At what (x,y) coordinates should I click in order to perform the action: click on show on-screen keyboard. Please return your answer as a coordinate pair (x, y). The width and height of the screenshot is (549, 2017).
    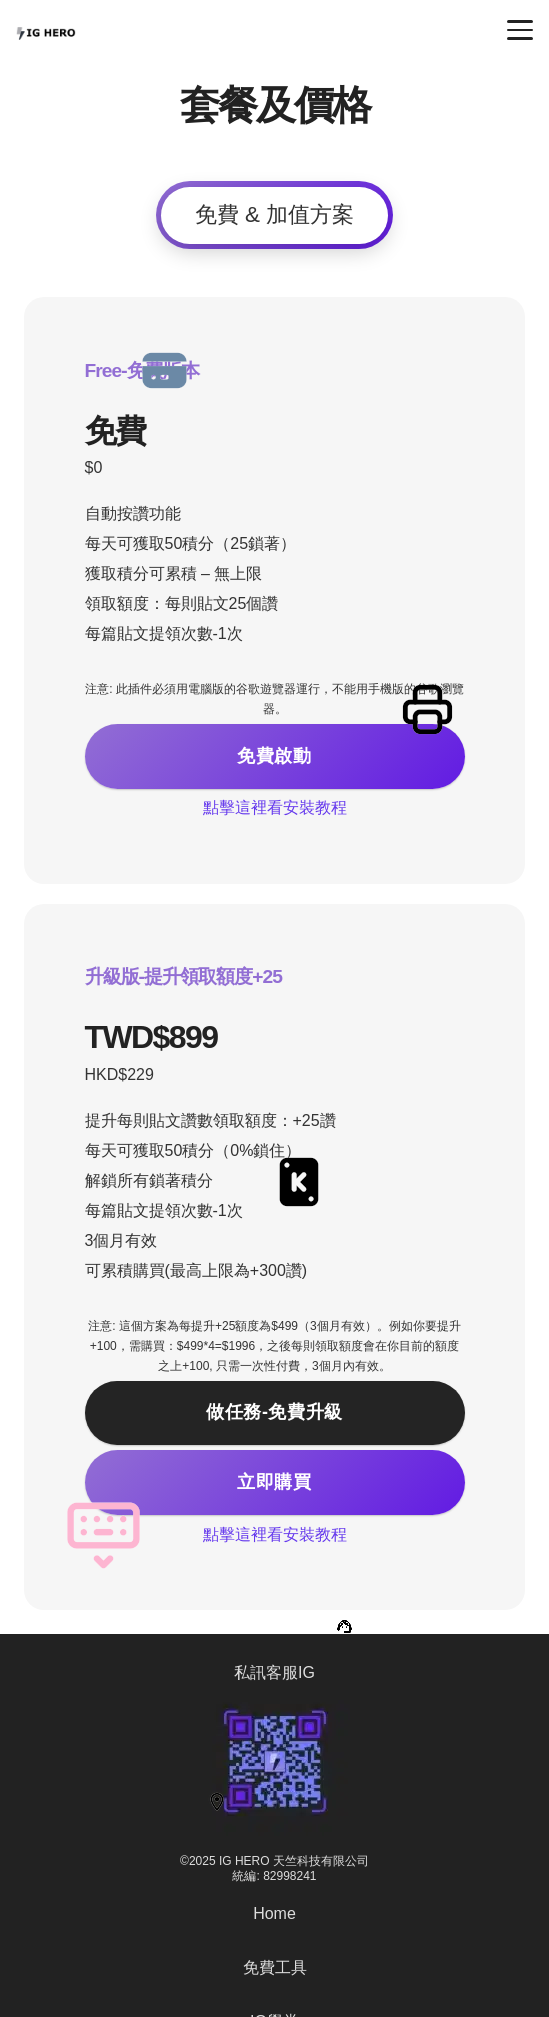
    Looking at the image, I should click on (103, 1535).